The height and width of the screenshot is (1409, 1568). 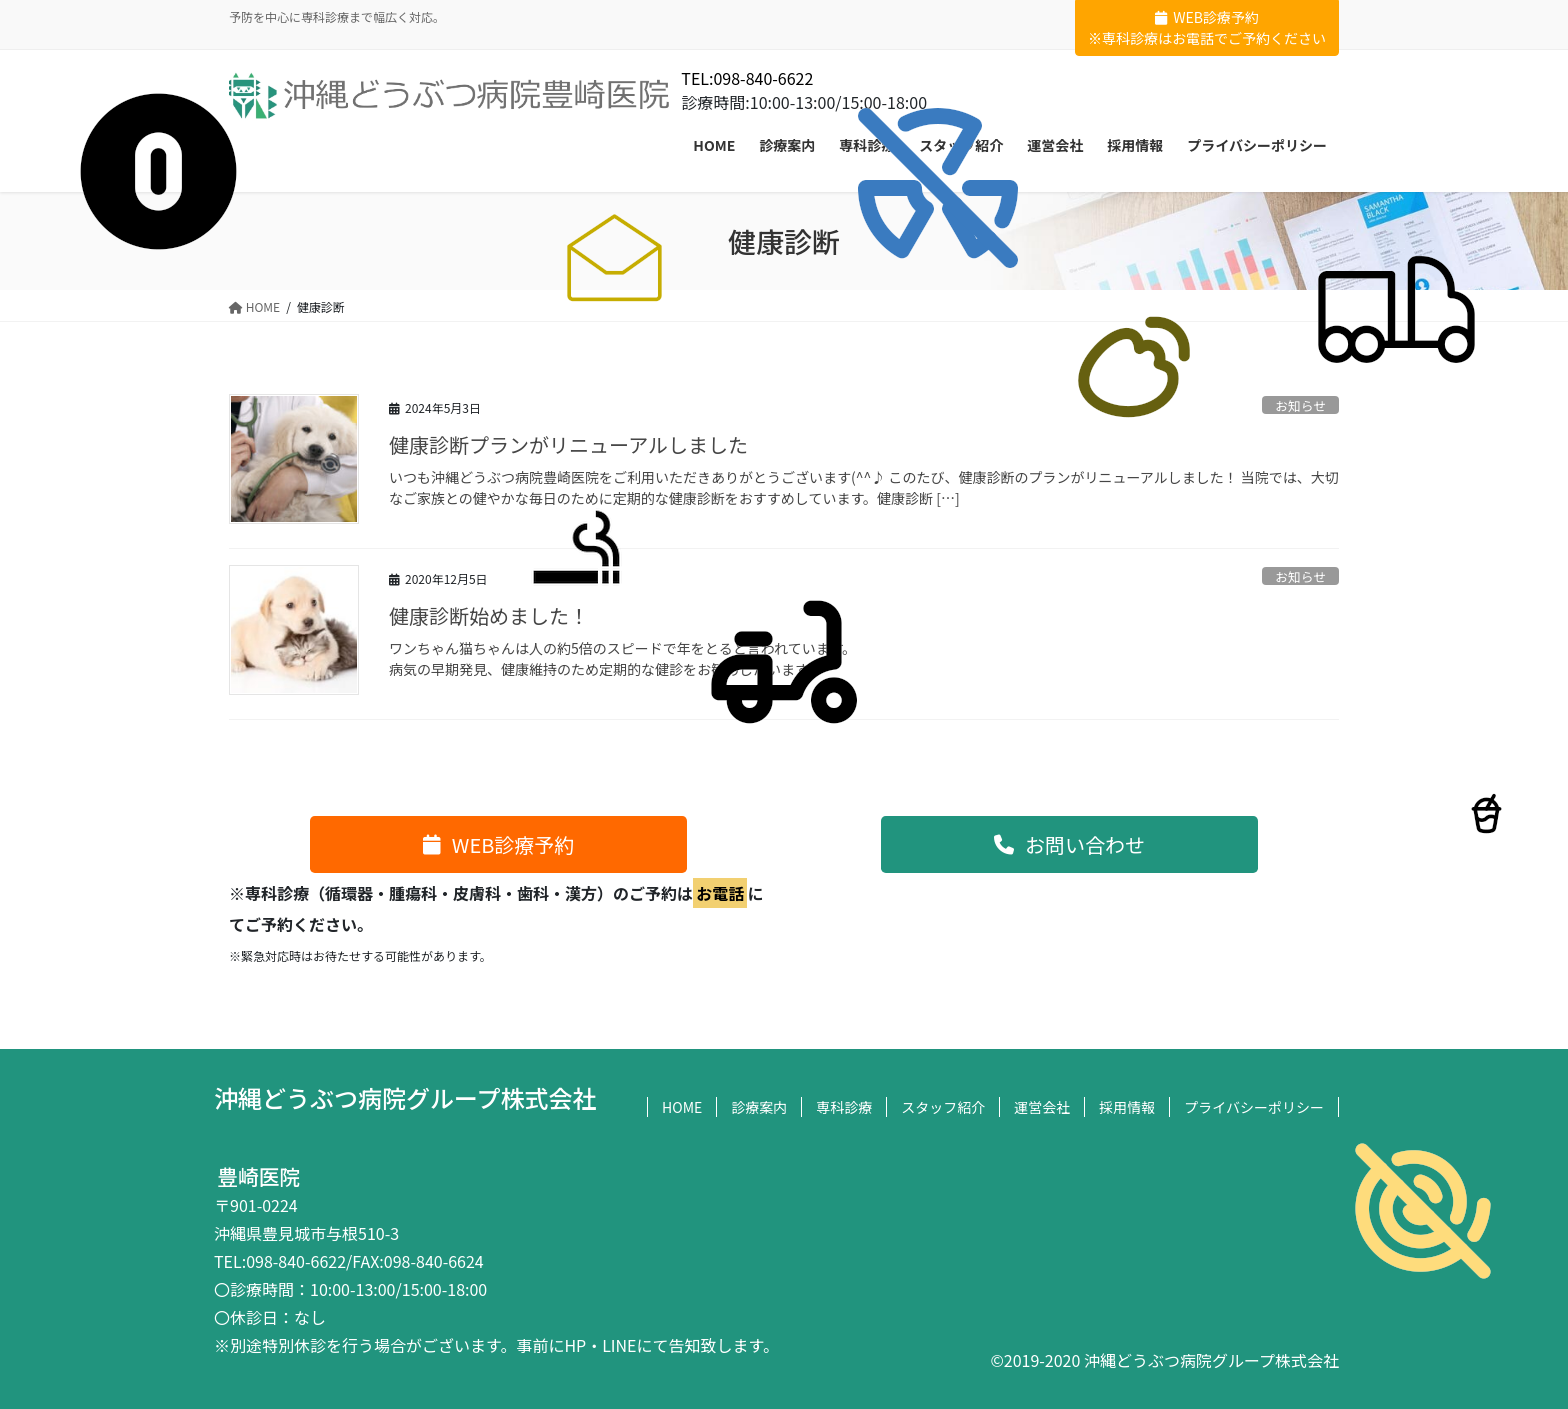 What do you see at coordinates (576, 553) in the screenshot?
I see `indicates a smoking-permitted area` at bounding box center [576, 553].